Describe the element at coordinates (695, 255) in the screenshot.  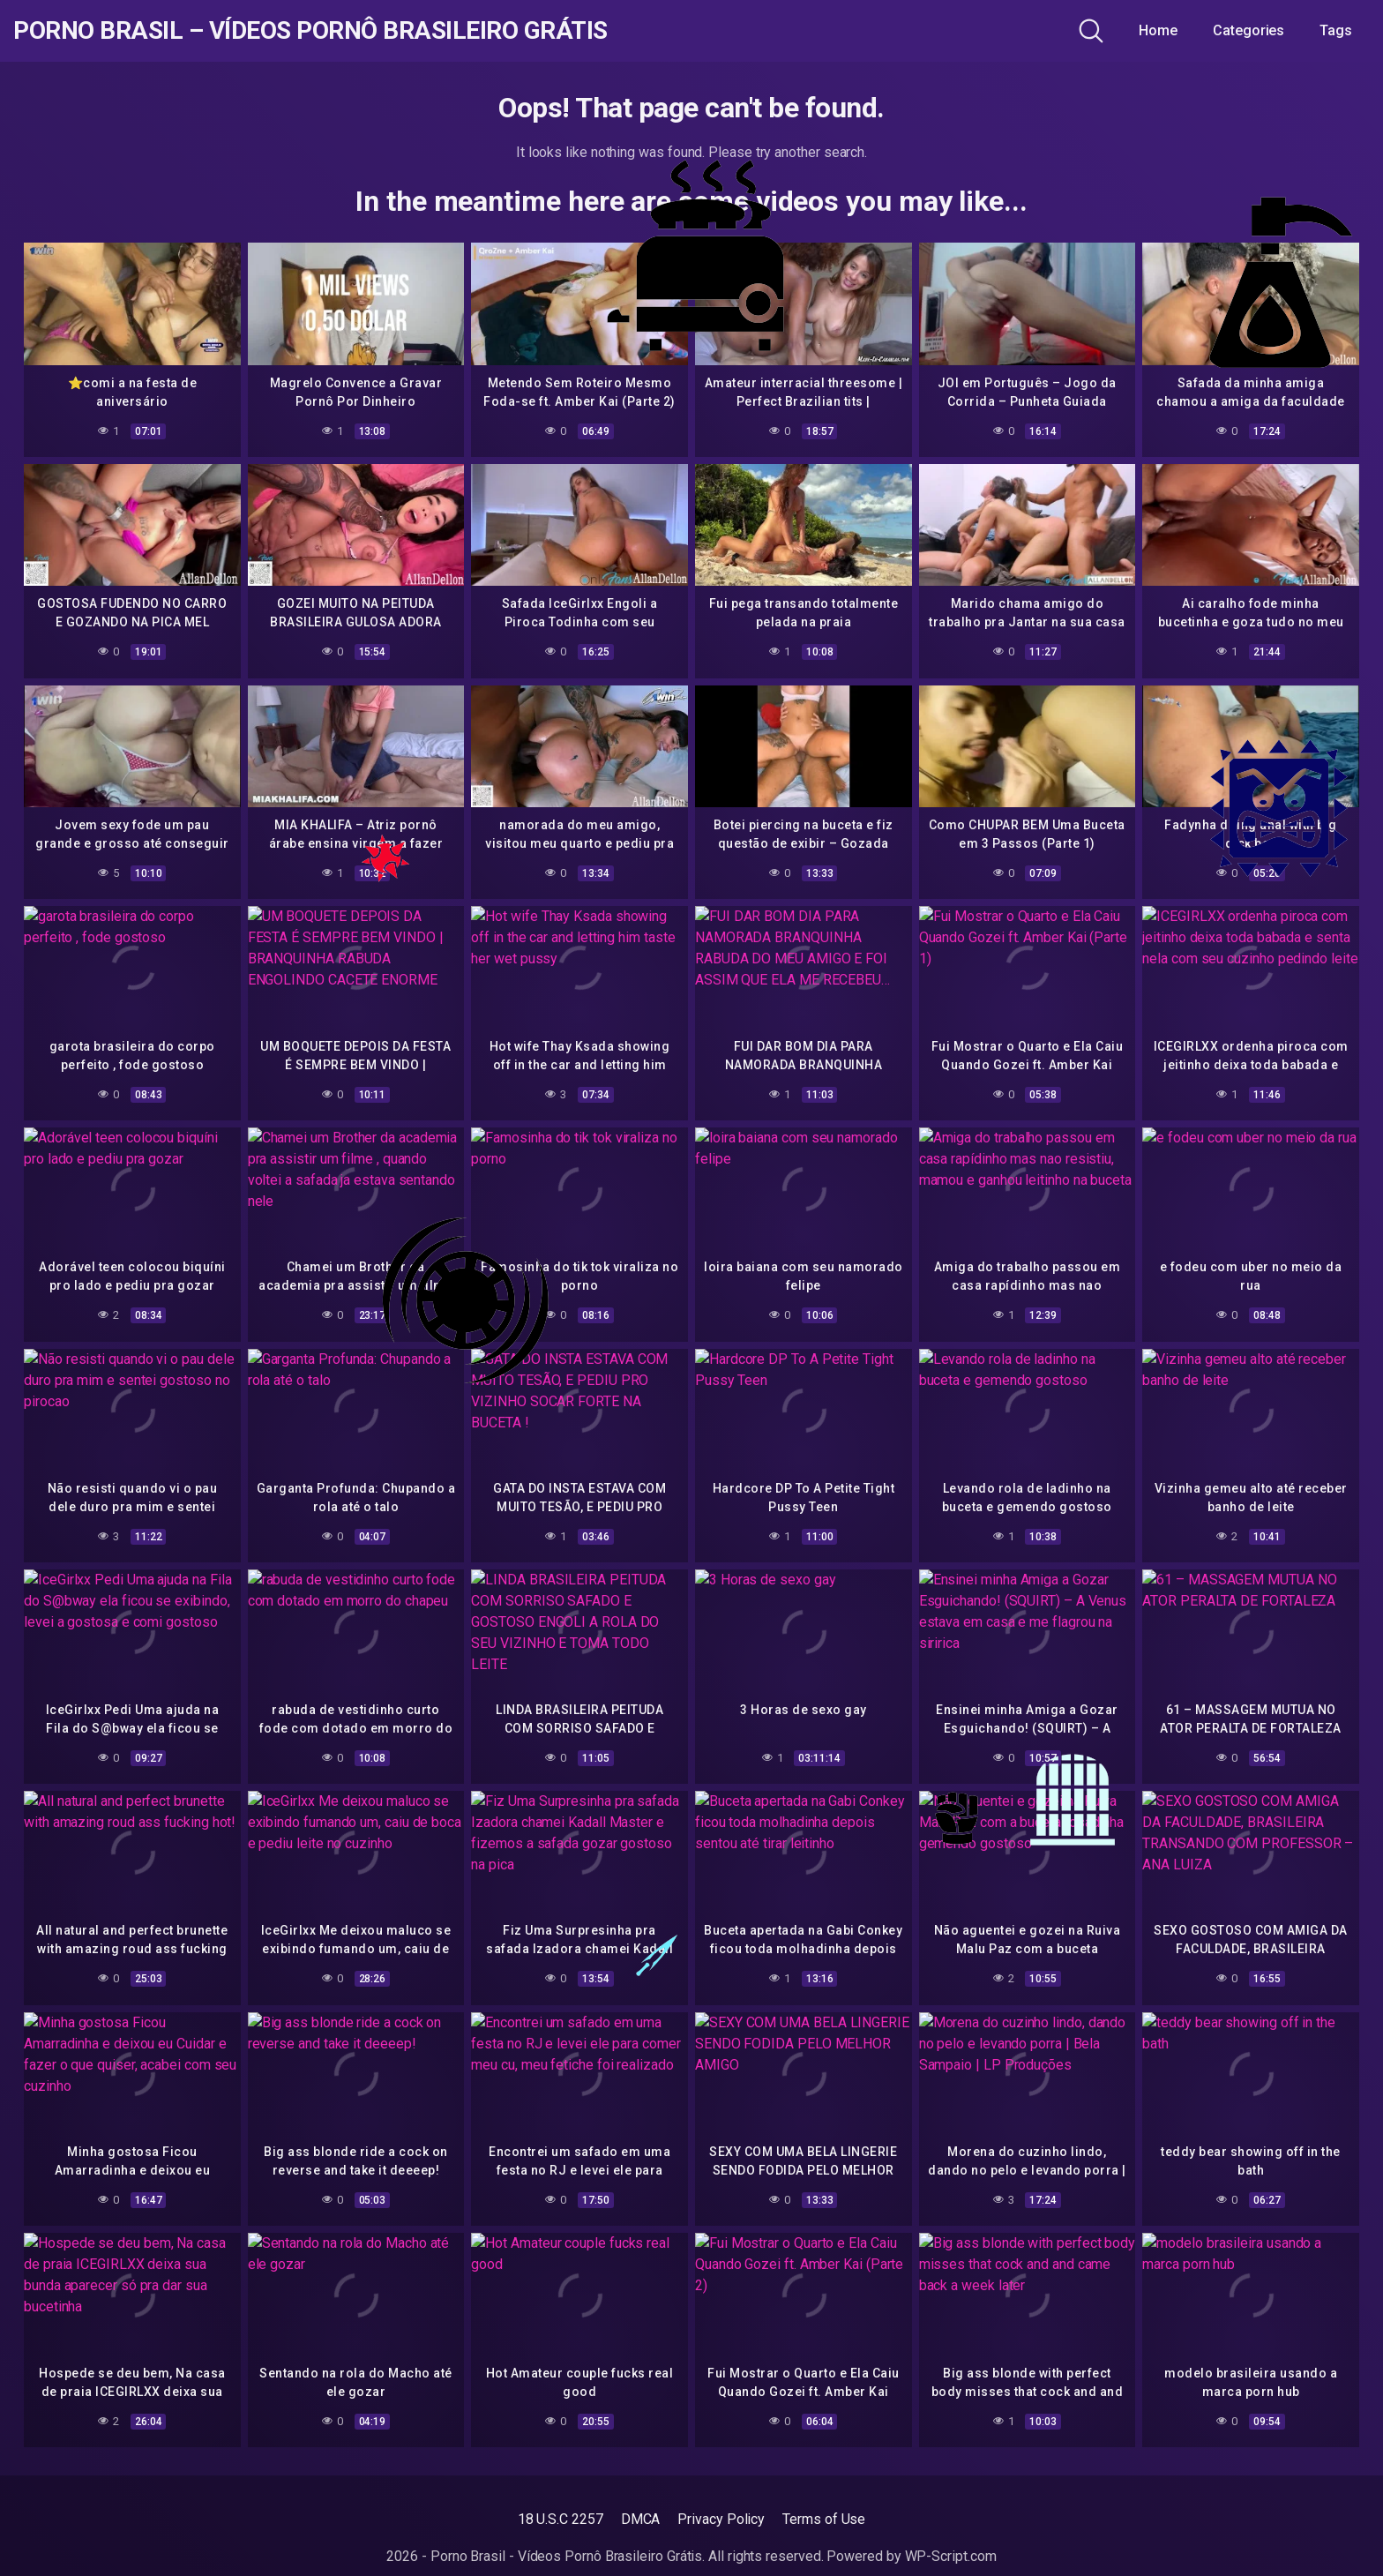
I see `kitchen appliance or cooking-related feature` at that location.